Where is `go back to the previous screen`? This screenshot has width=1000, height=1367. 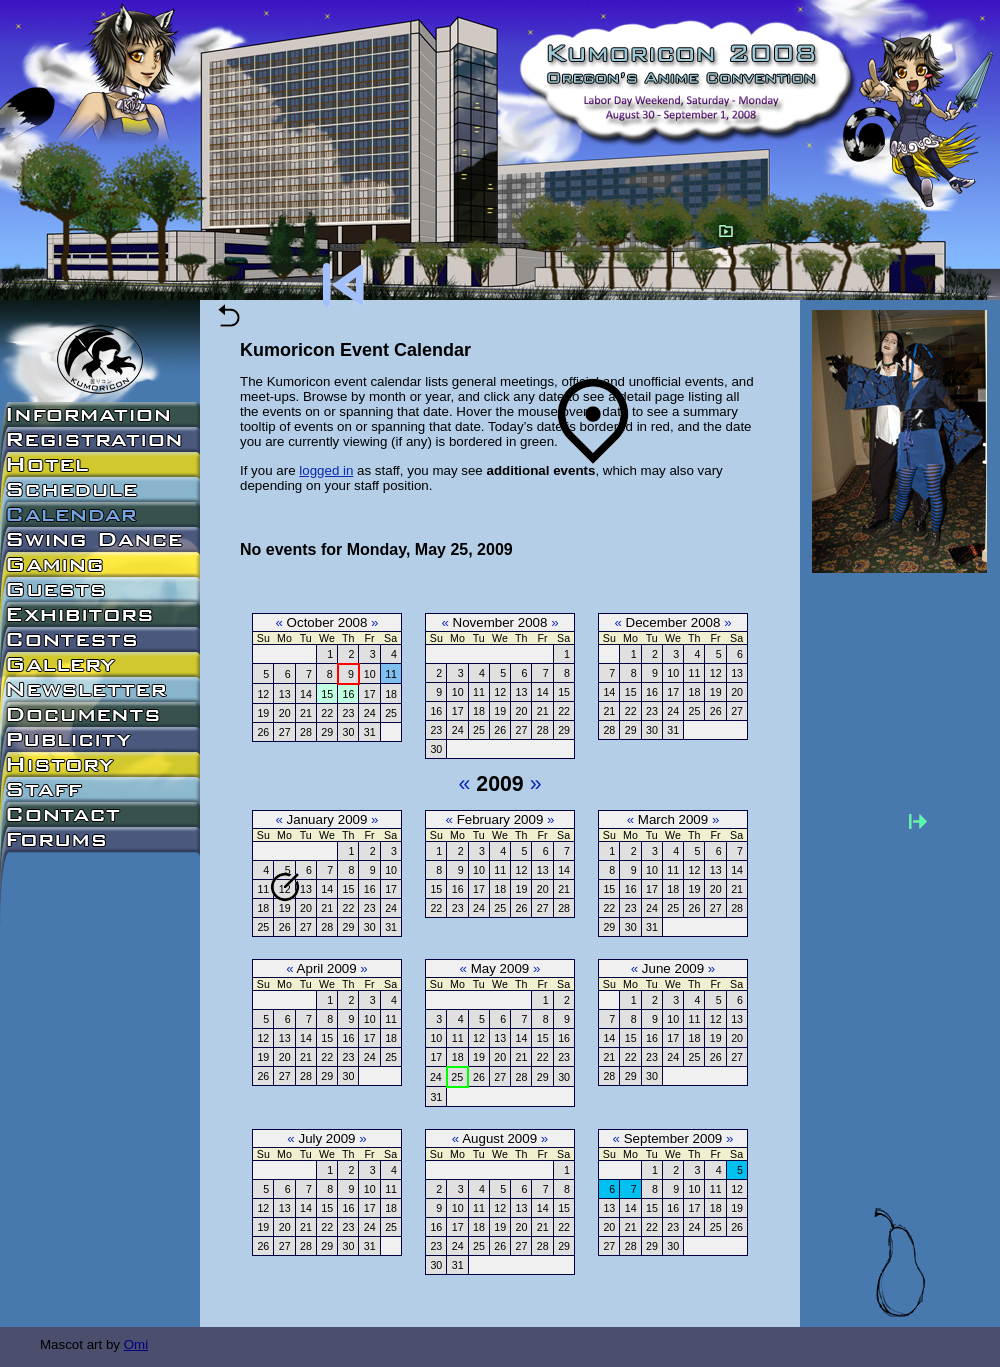 go back to the previous screen is located at coordinates (229, 316).